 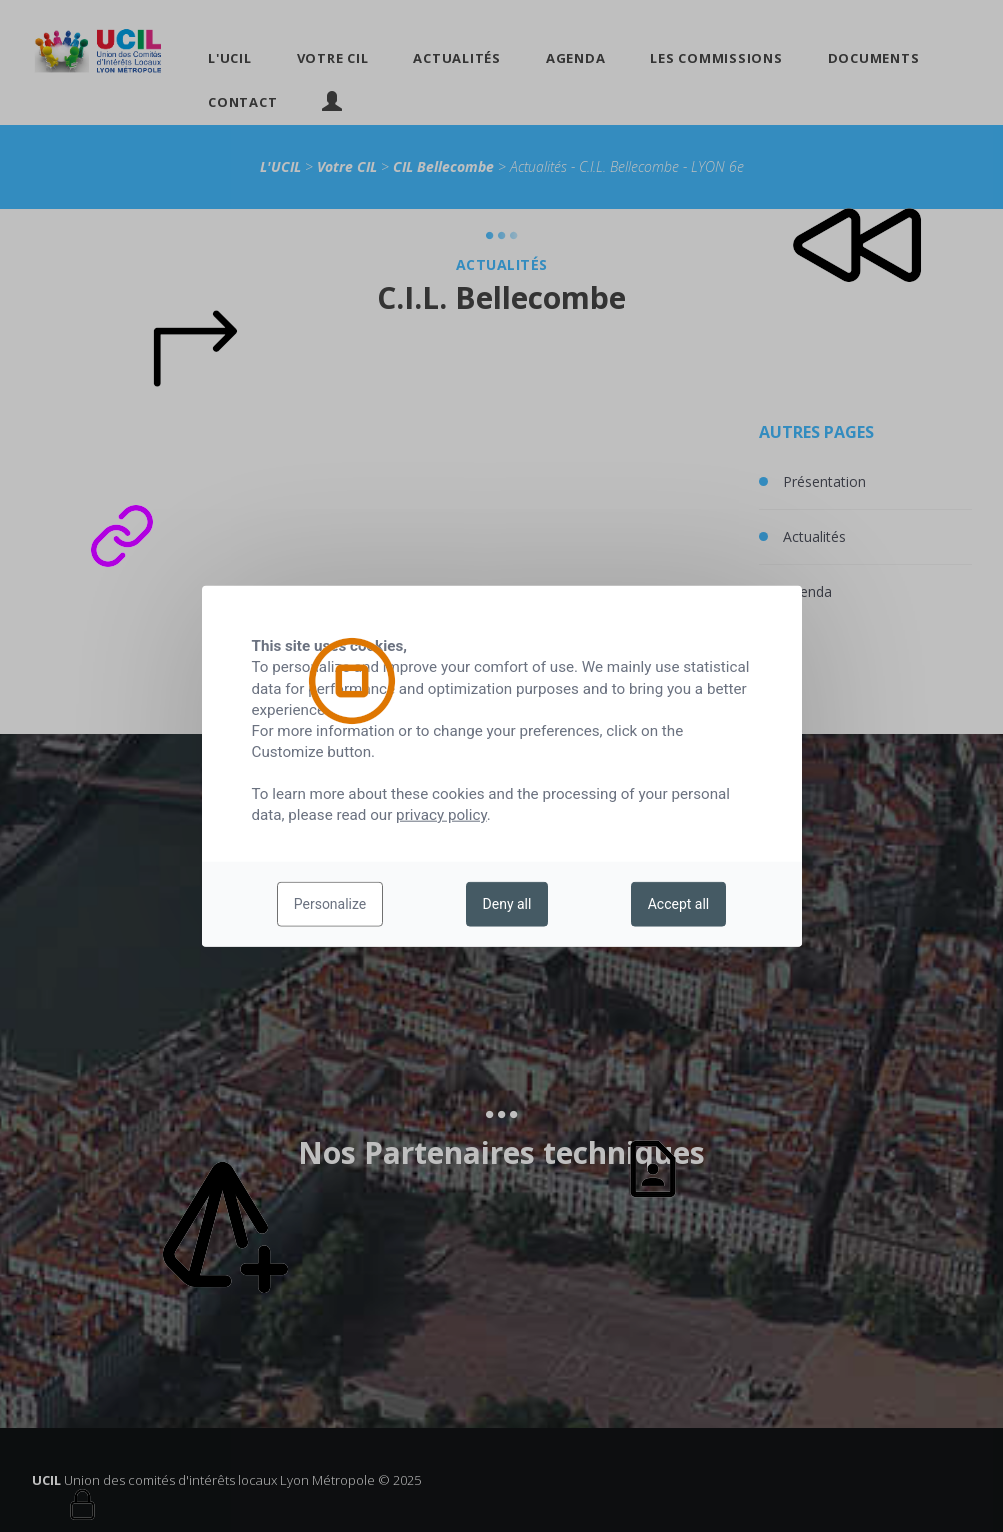 What do you see at coordinates (352, 681) in the screenshot?
I see `stop media playback` at bounding box center [352, 681].